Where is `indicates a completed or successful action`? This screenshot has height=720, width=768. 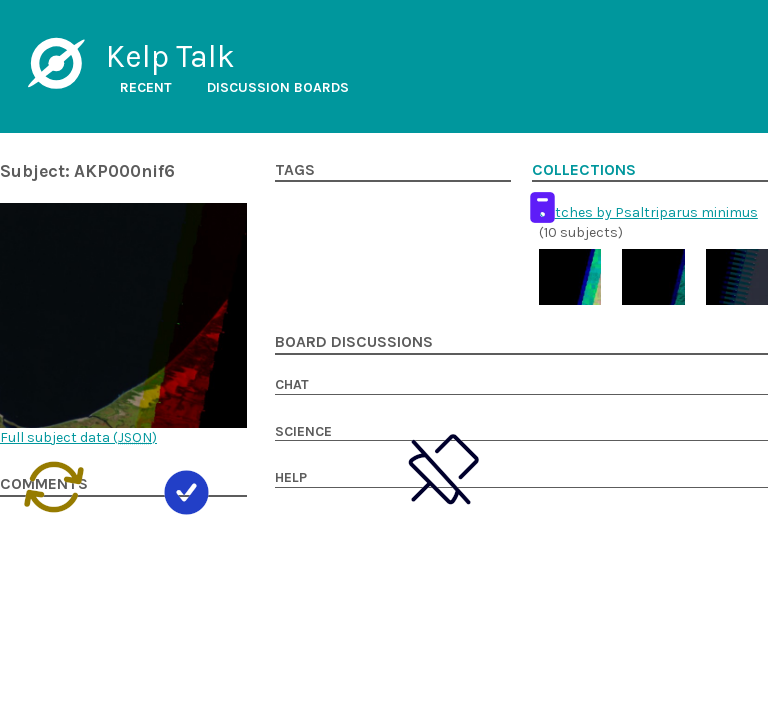 indicates a completed or successful action is located at coordinates (186, 492).